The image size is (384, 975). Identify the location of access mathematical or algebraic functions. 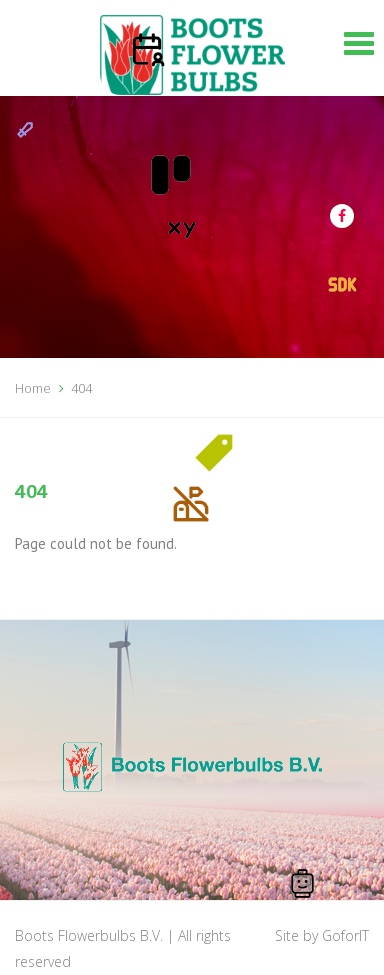
(182, 228).